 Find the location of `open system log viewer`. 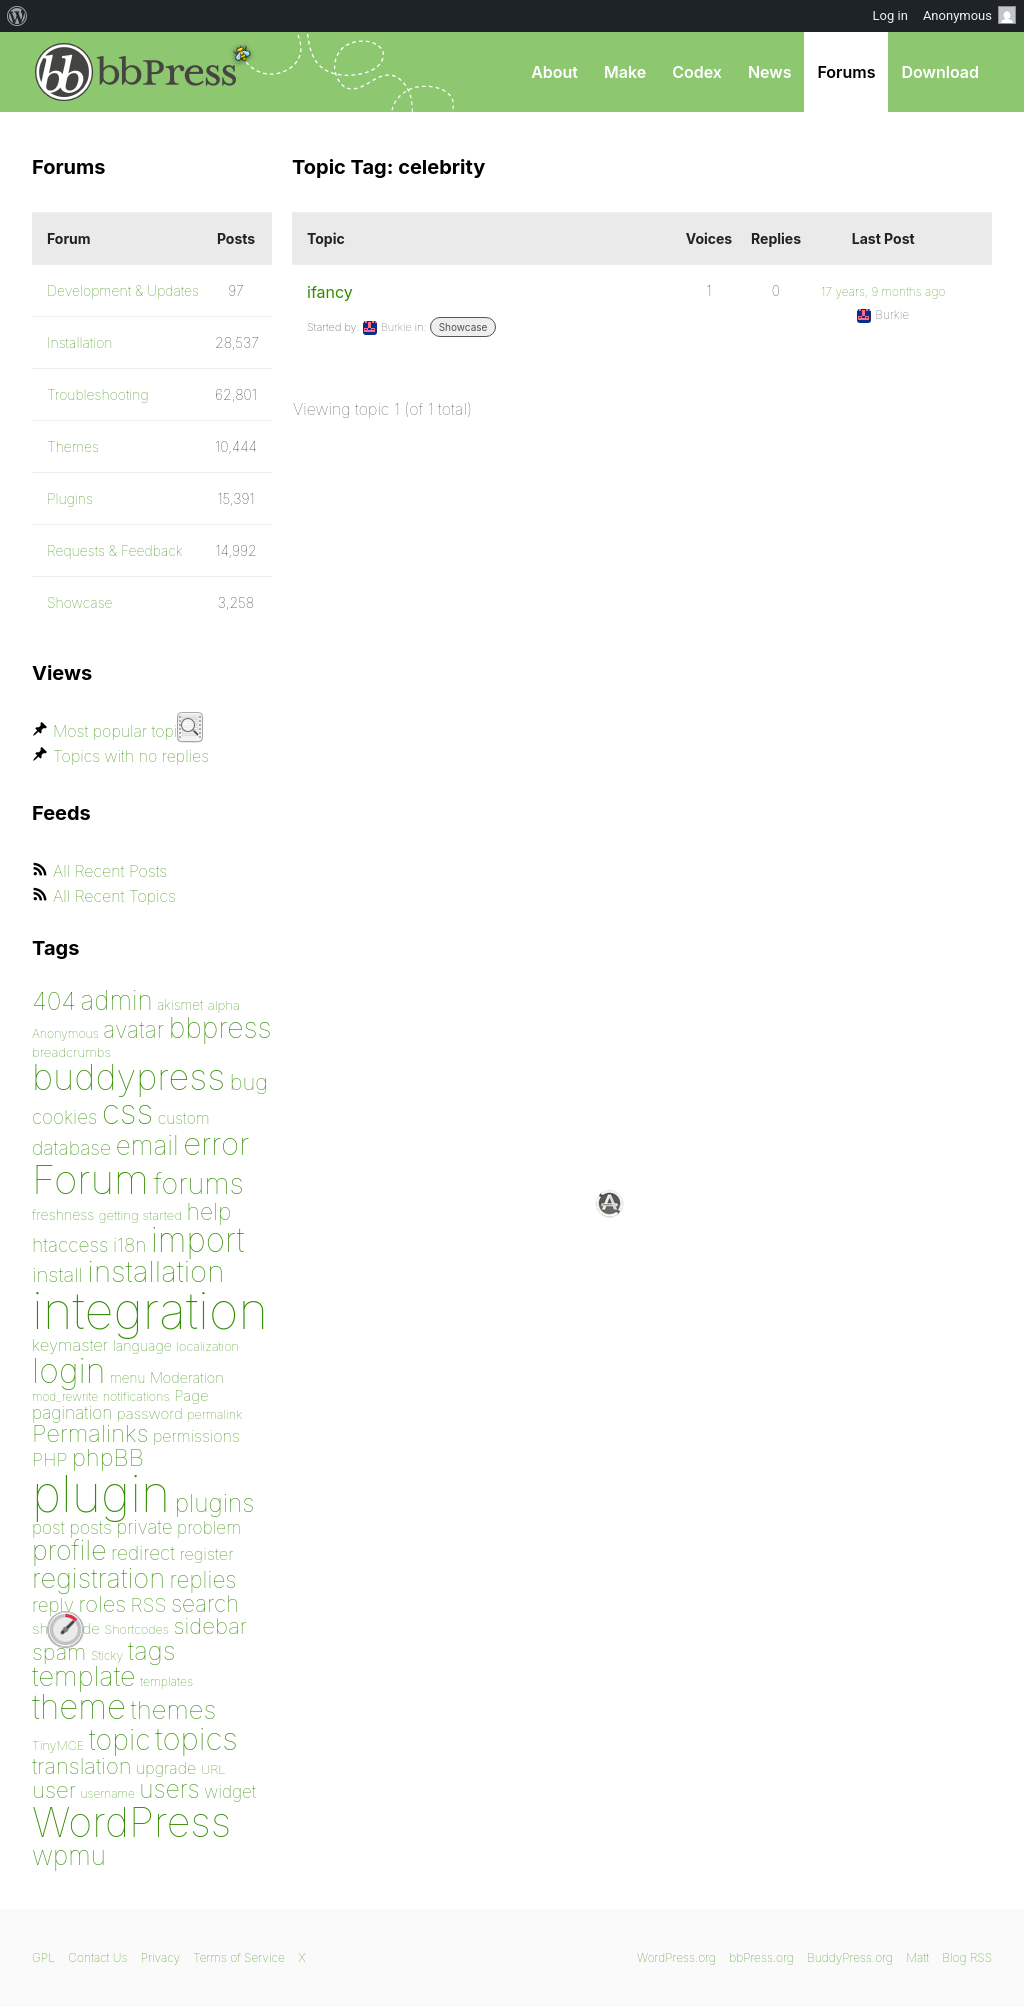

open system log viewer is located at coordinates (190, 727).